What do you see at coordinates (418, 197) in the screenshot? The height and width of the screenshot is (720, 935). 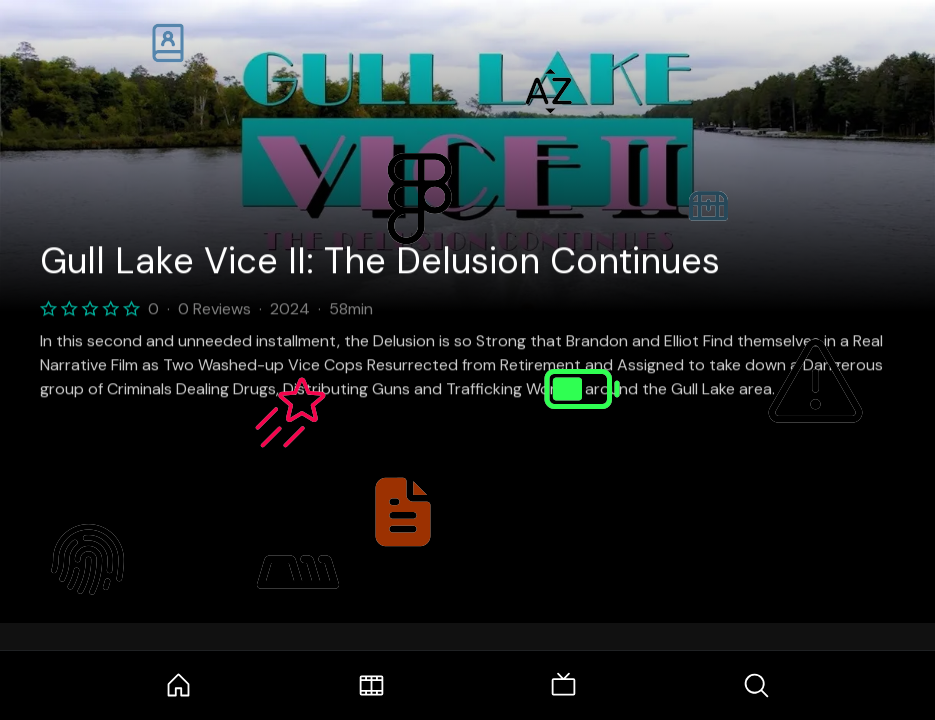 I see `open figma` at bounding box center [418, 197].